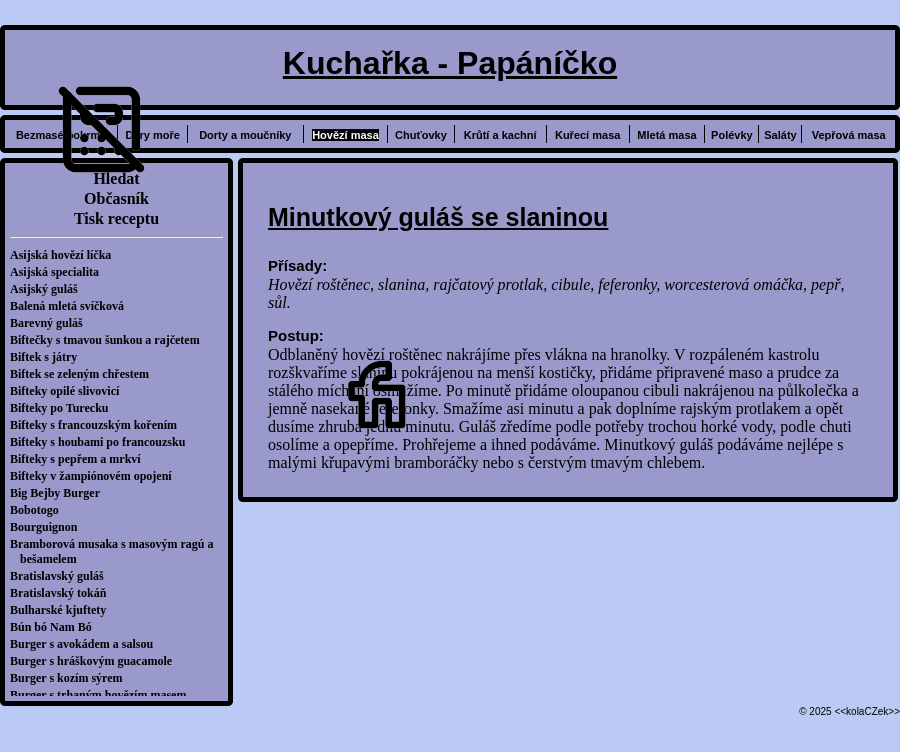 The width and height of the screenshot is (900, 752). What do you see at coordinates (378, 394) in the screenshot?
I see `open fiverr freelance marketplace` at bounding box center [378, 394].